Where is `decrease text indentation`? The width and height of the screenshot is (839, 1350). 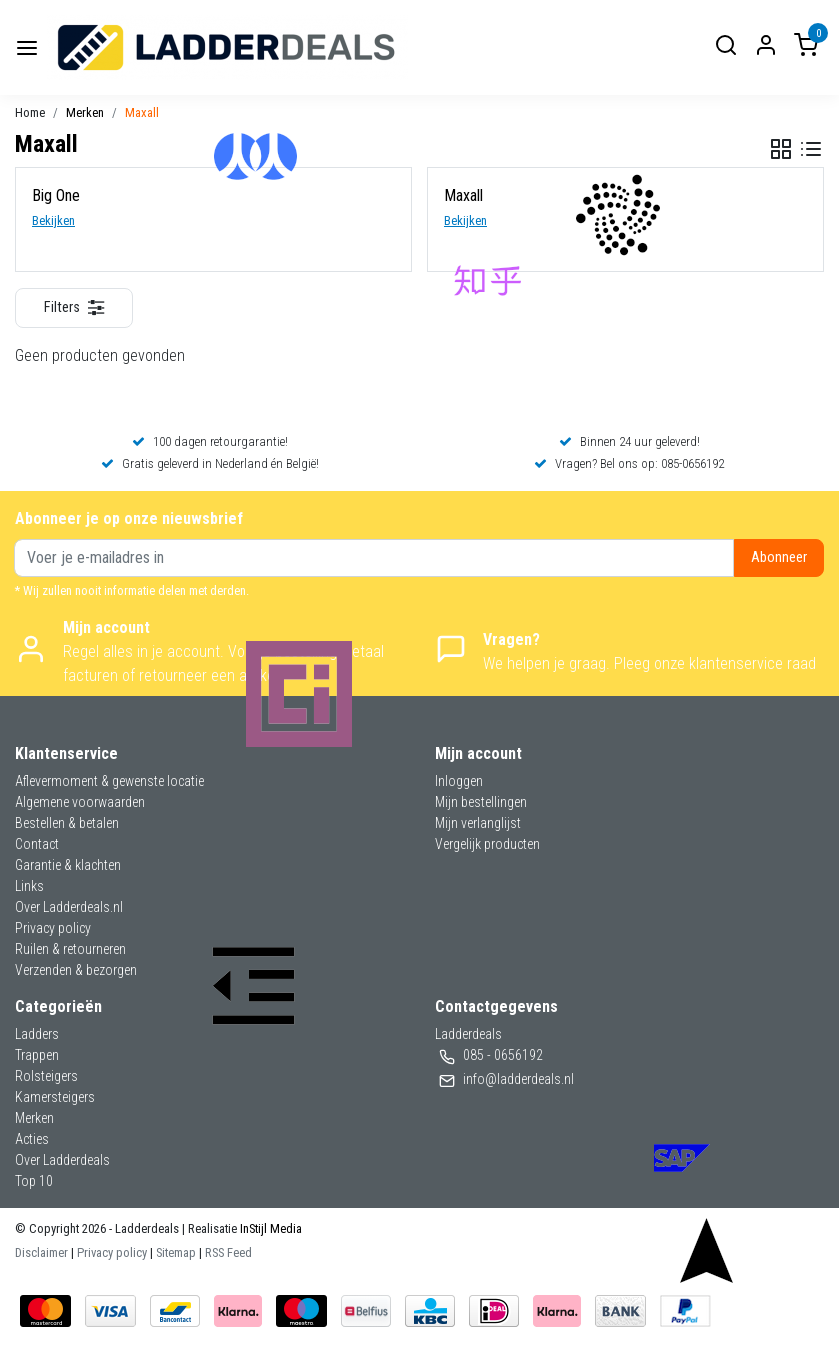
decrease text indentation is located at coordinates (253, 983).